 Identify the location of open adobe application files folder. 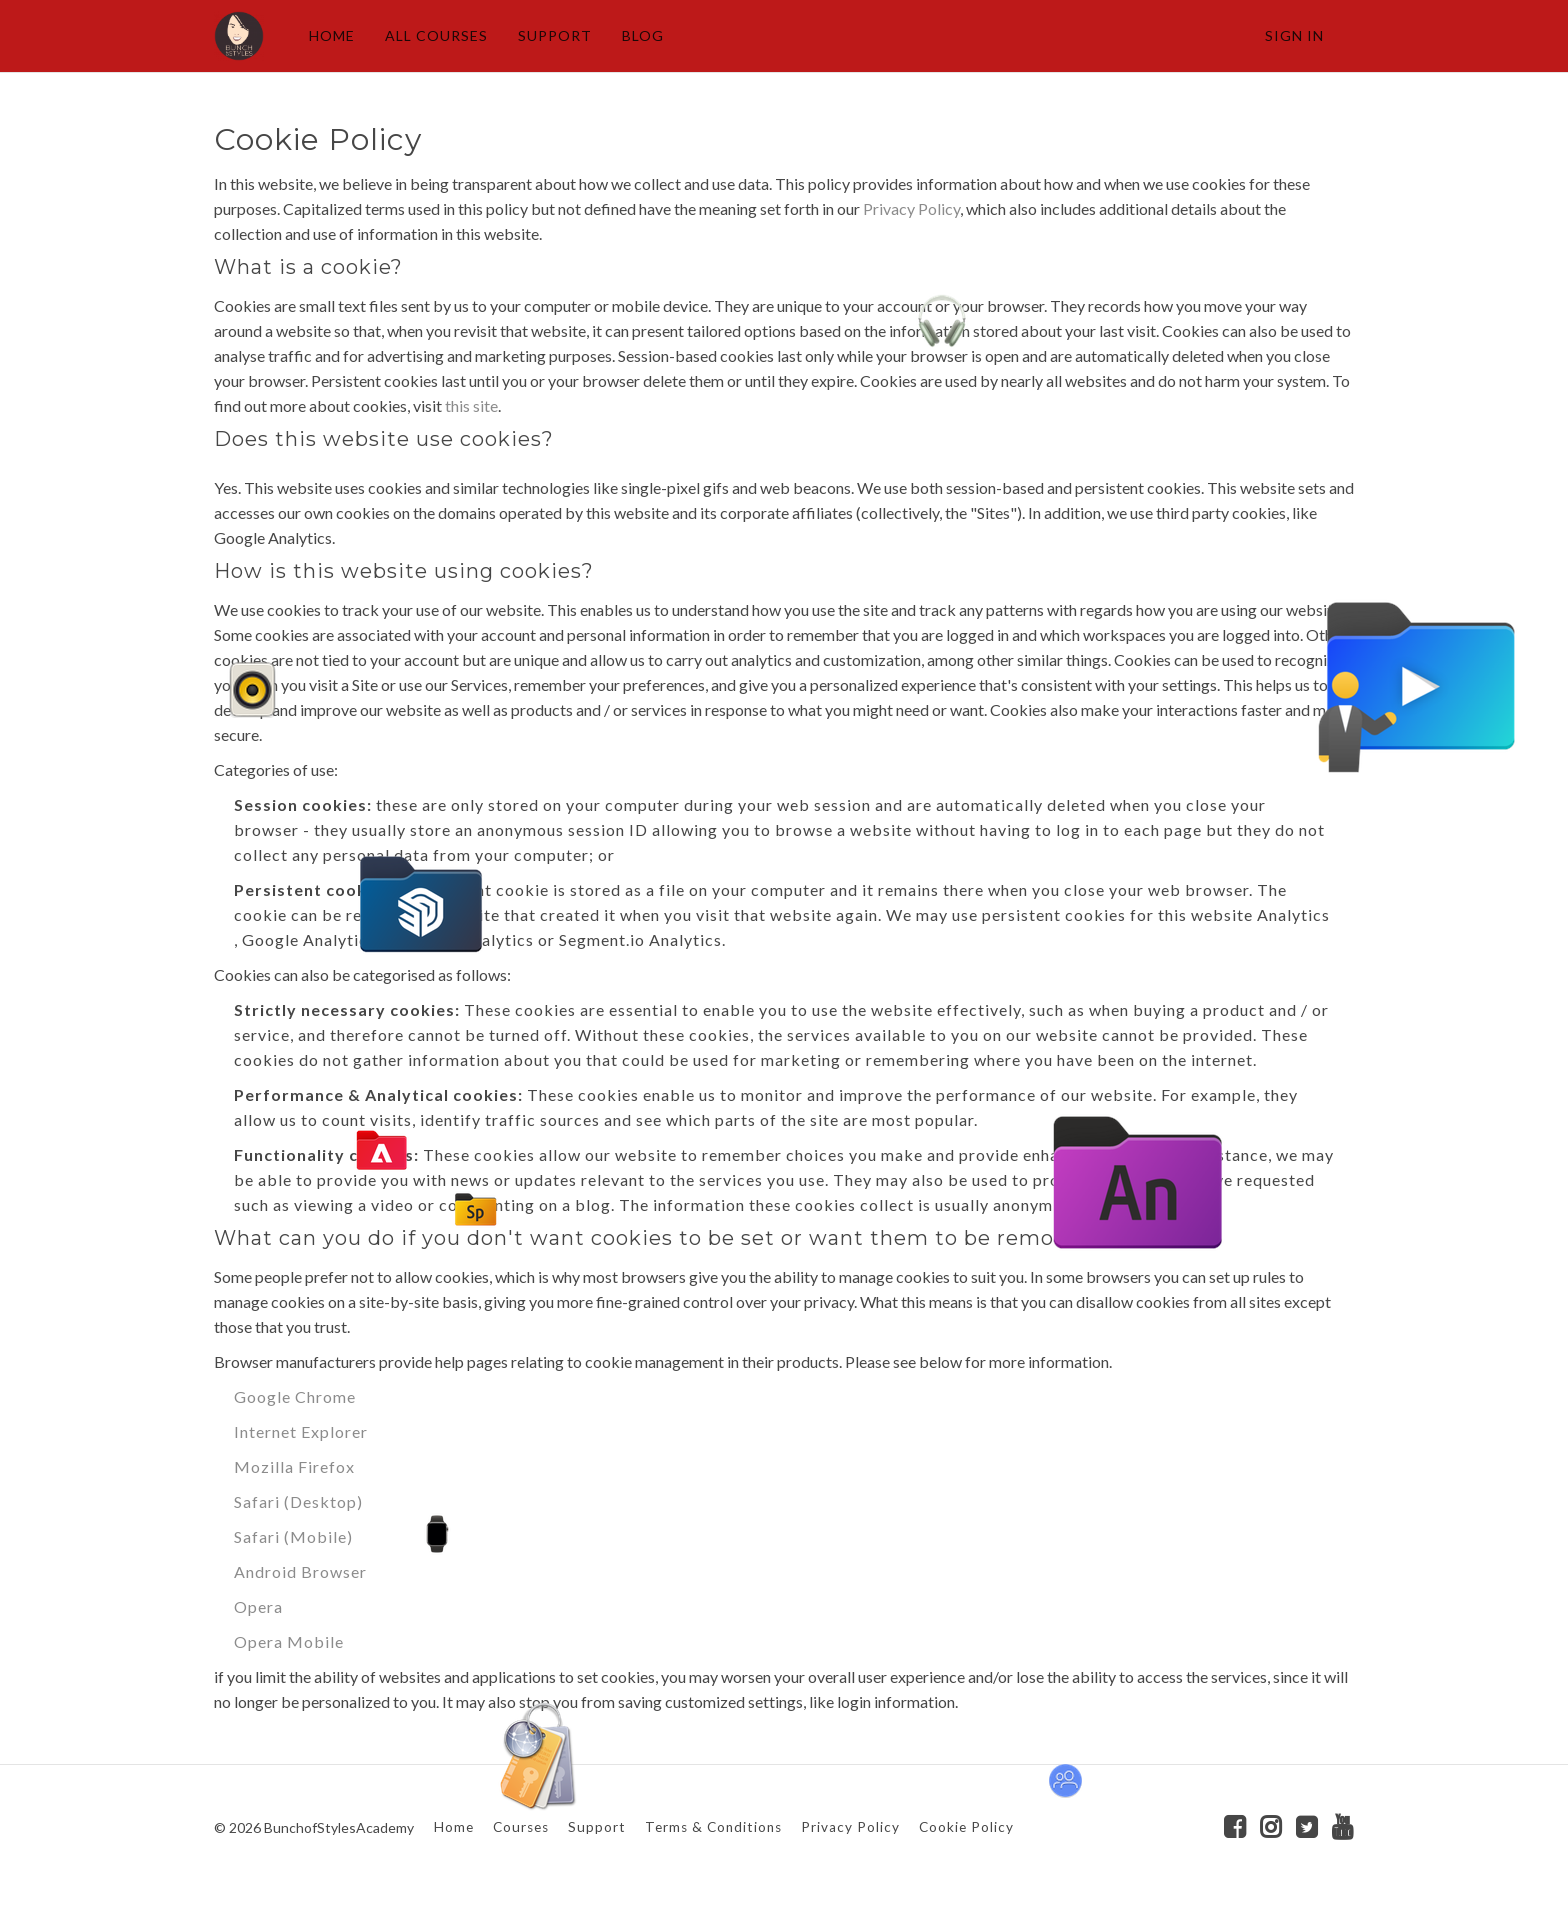
(381, 1151).